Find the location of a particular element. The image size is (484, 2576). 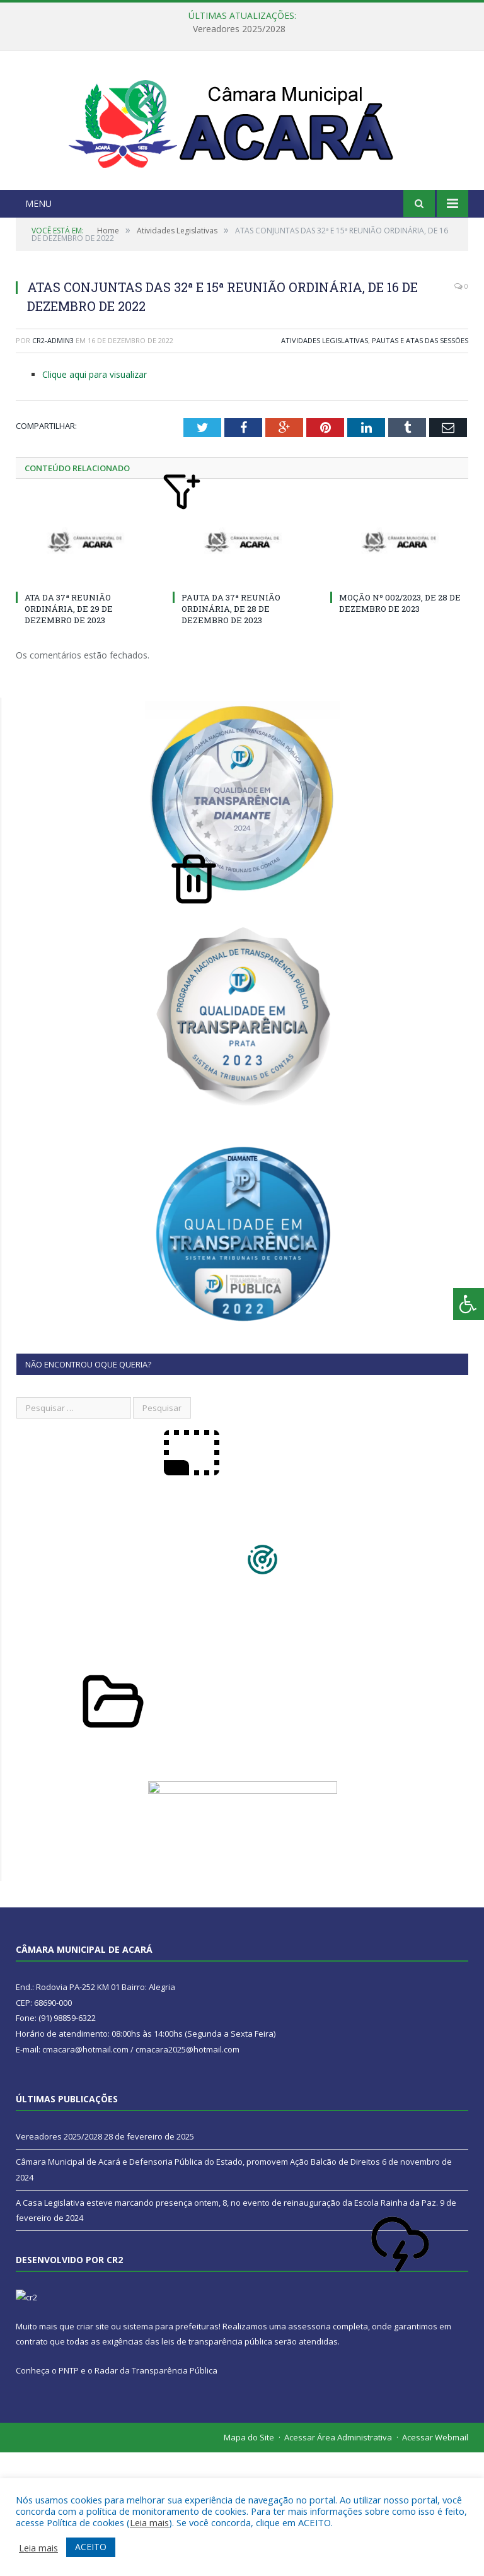

indicates thunderstorm or severe weather conditions is located at coordinates (400, 2243).